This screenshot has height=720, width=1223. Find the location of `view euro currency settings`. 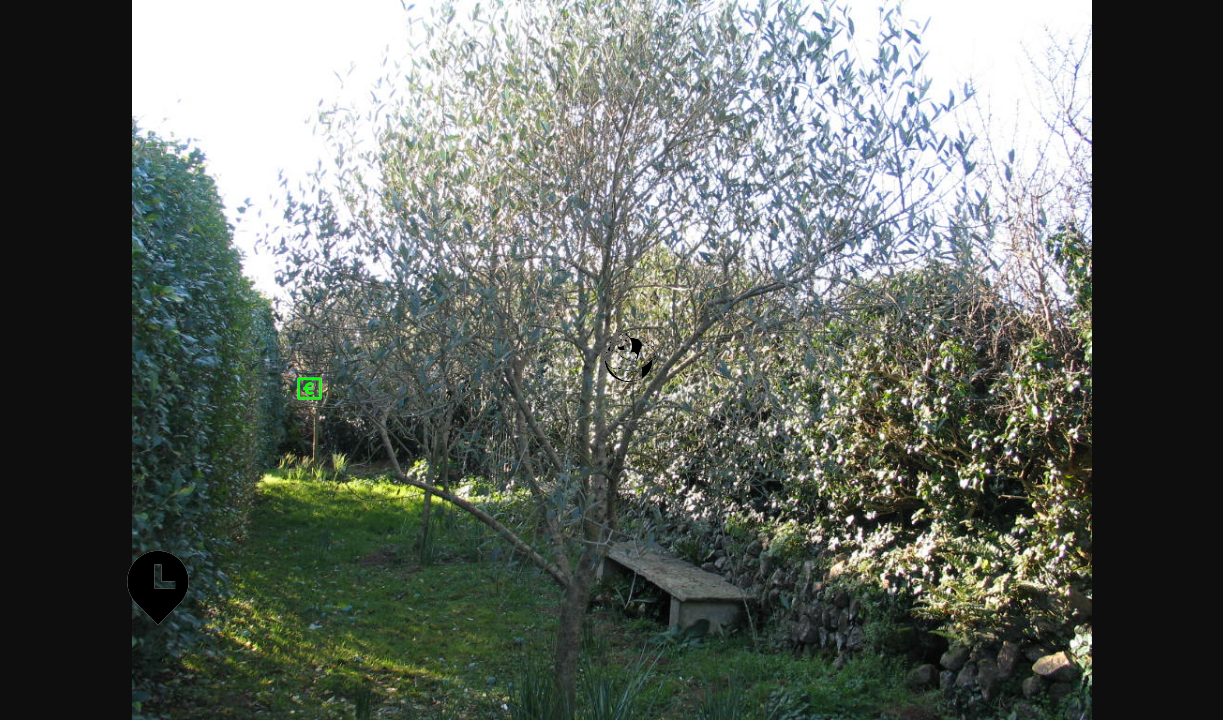

view euro currency settings is located at coordinates (309, 388).